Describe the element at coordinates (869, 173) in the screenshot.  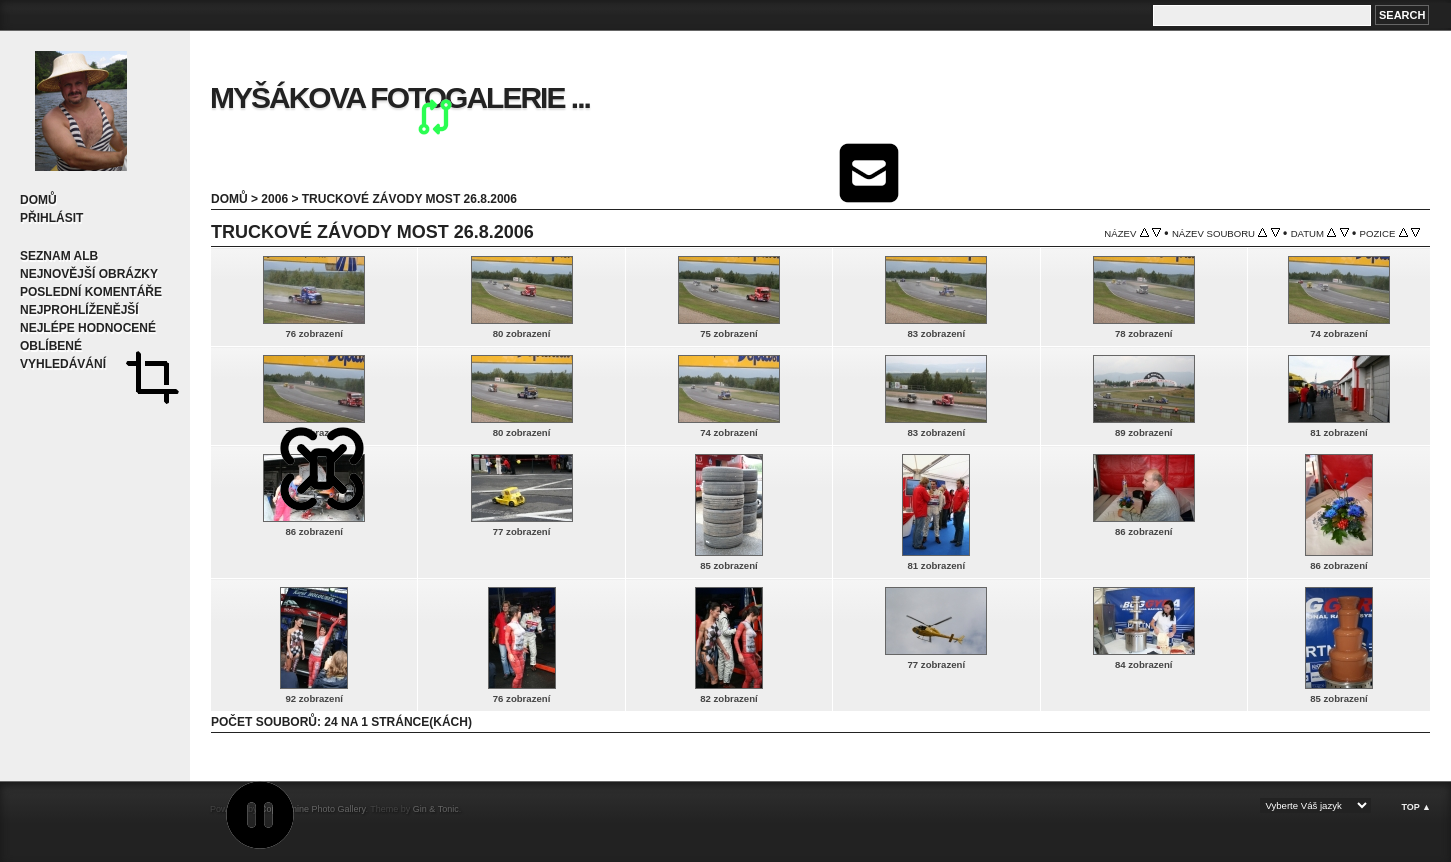
I see `open your email inbox` at that location.